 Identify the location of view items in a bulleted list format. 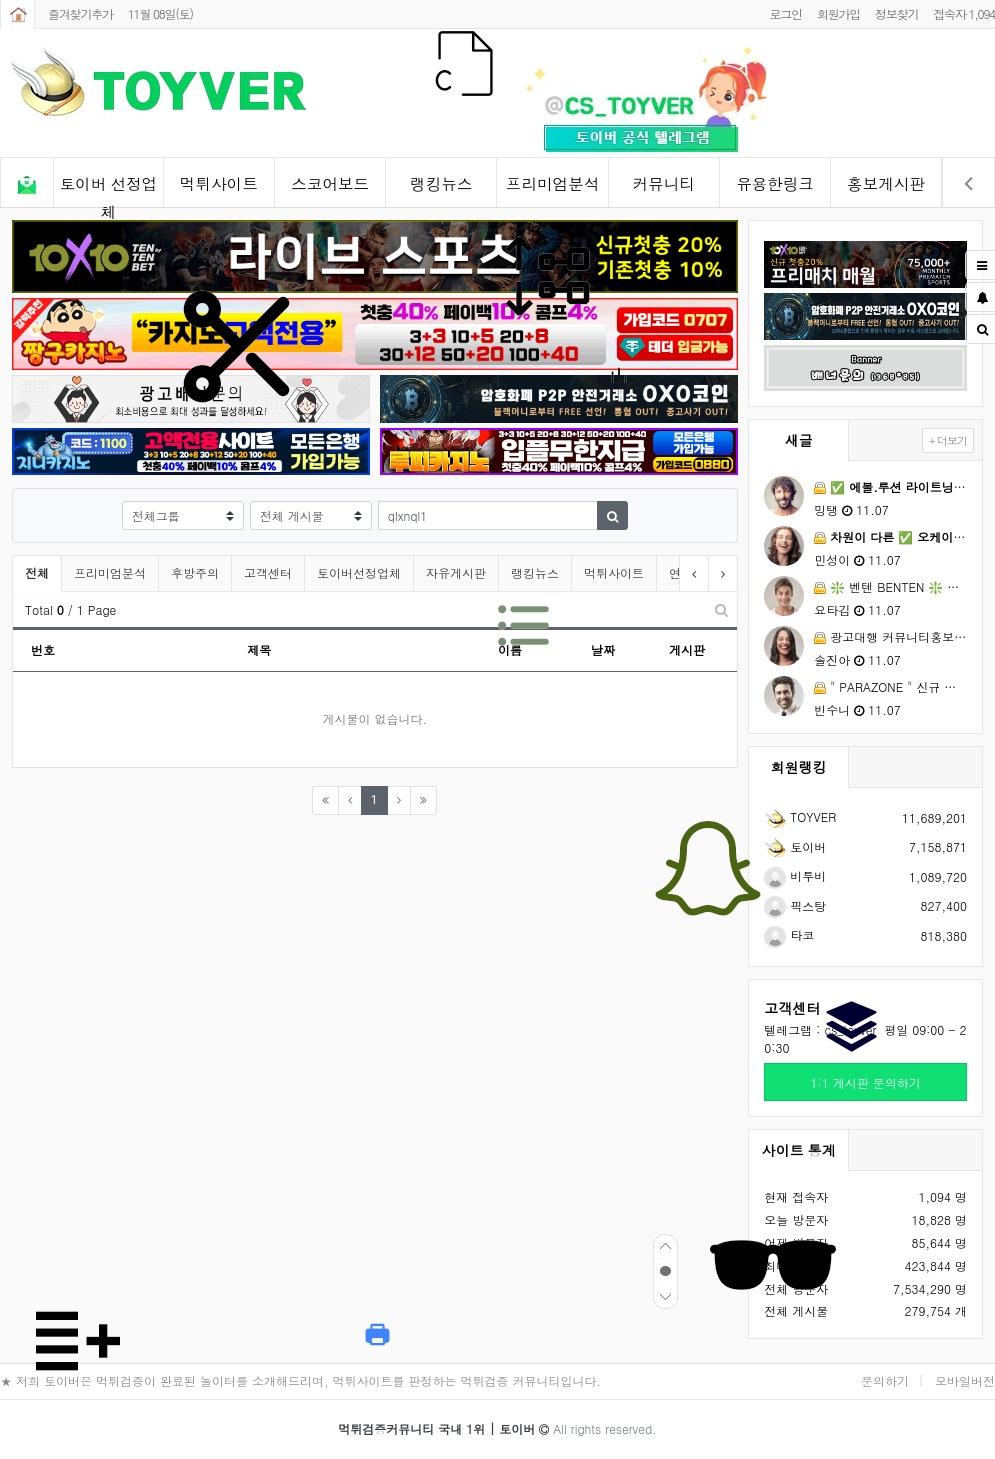
(523, 625).